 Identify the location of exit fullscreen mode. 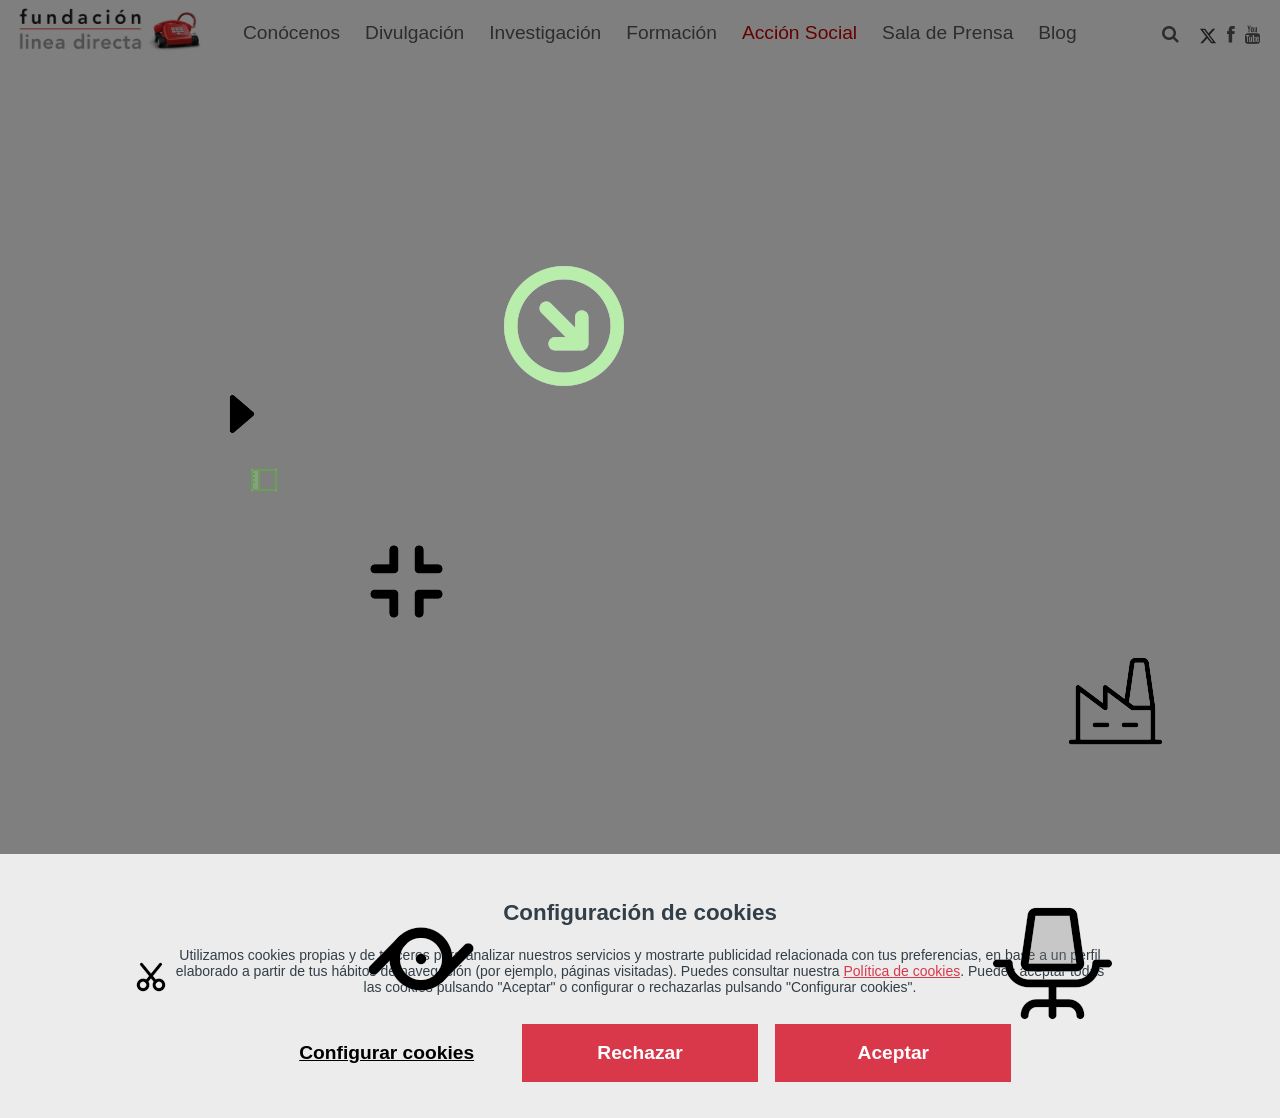
(406, 581).